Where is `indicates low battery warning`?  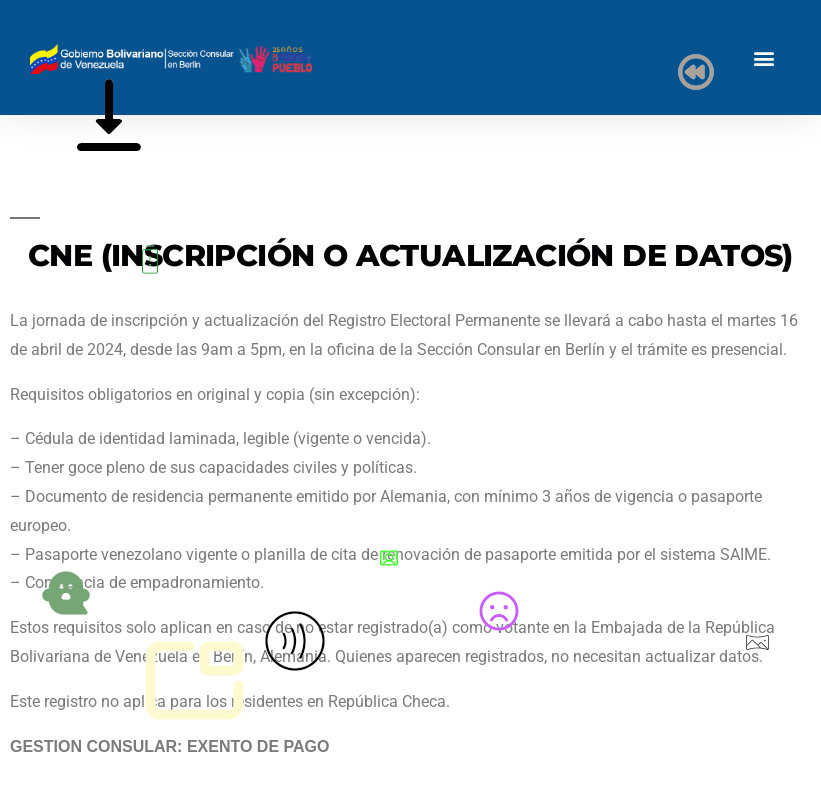 indicates low battery warning is located at coordinates (150, 260).